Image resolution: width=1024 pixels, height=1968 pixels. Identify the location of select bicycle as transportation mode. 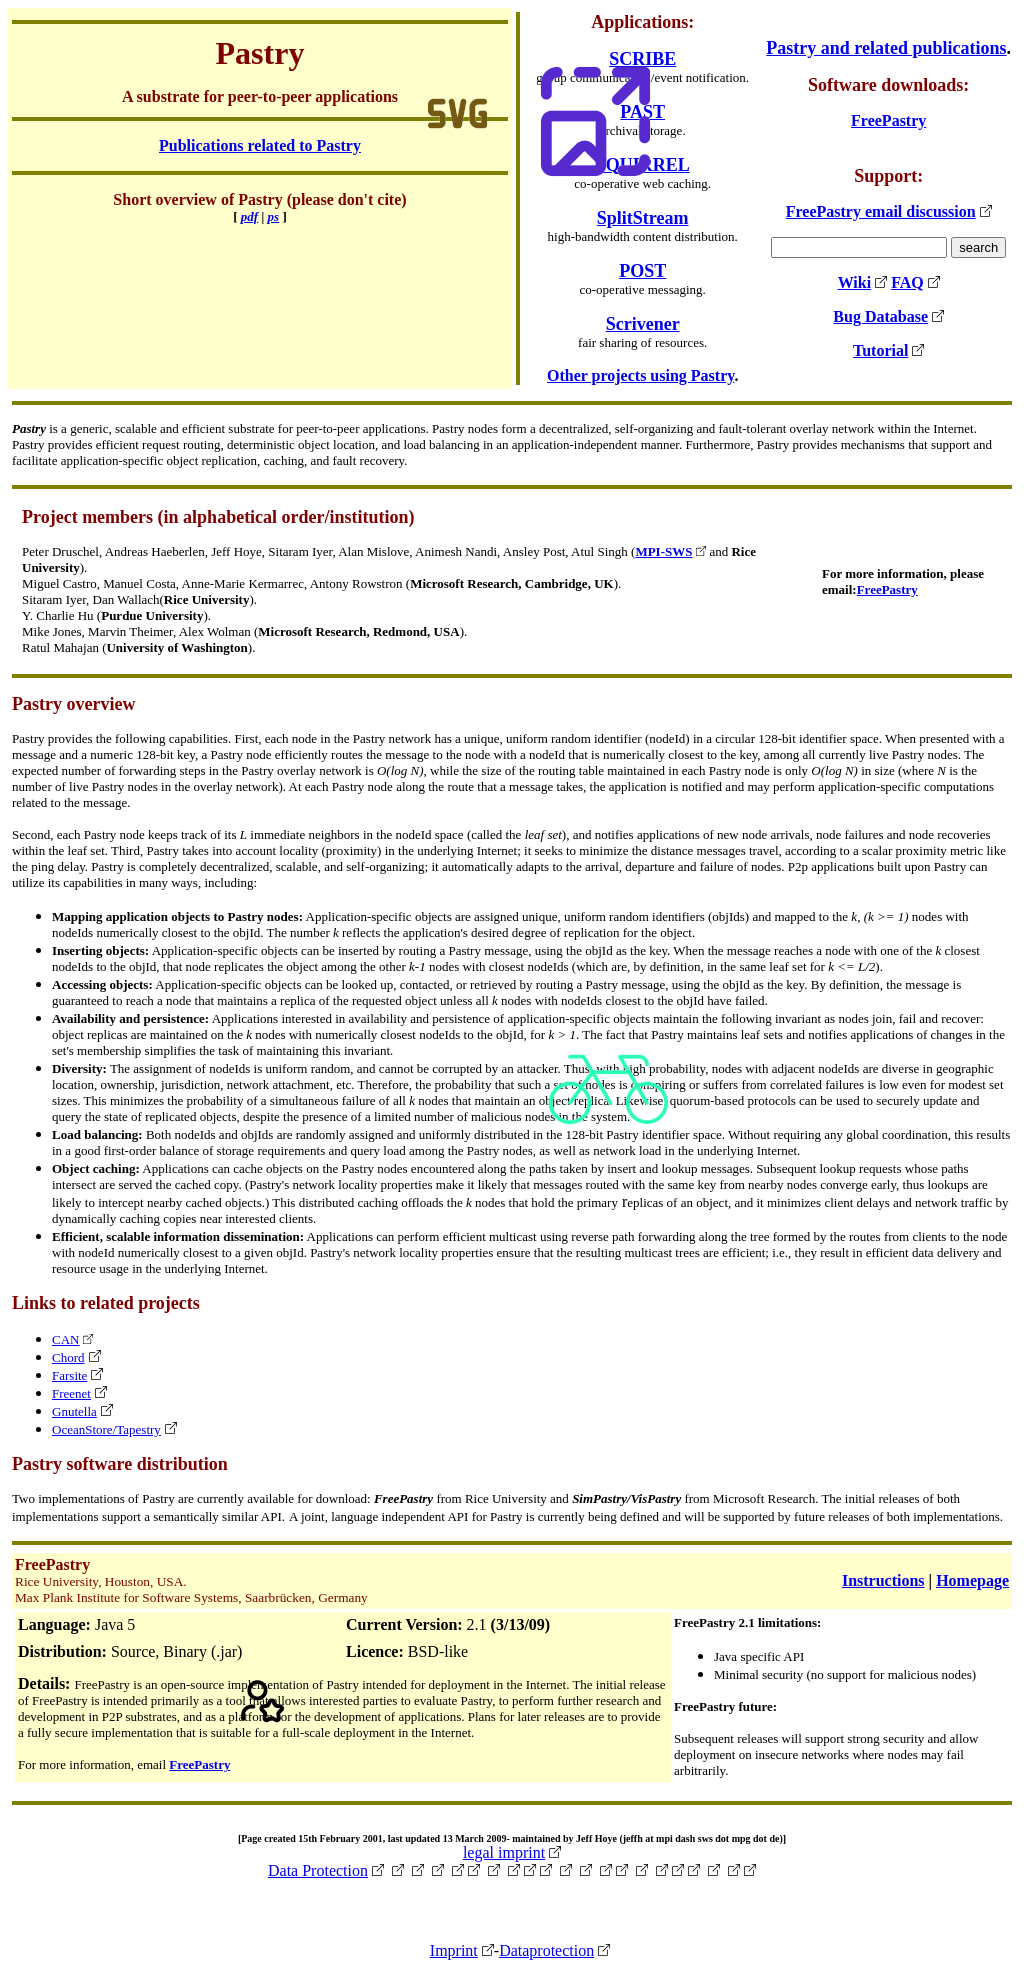
(608, 1087).